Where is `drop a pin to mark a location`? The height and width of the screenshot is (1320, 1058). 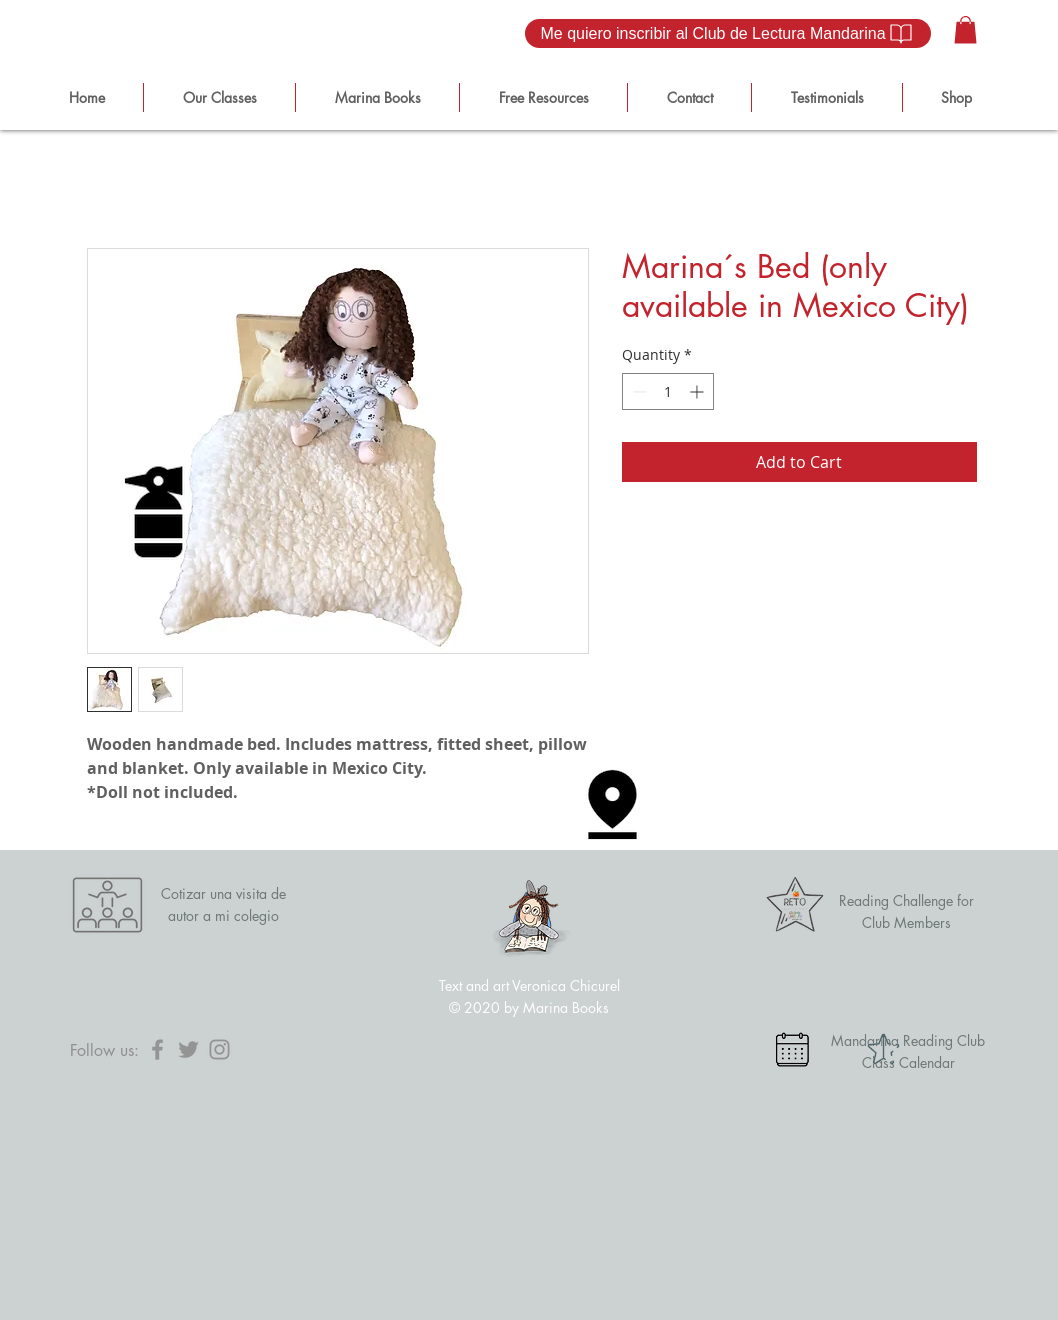 drop a pin to mark a location is located at coordinates (612, 804).